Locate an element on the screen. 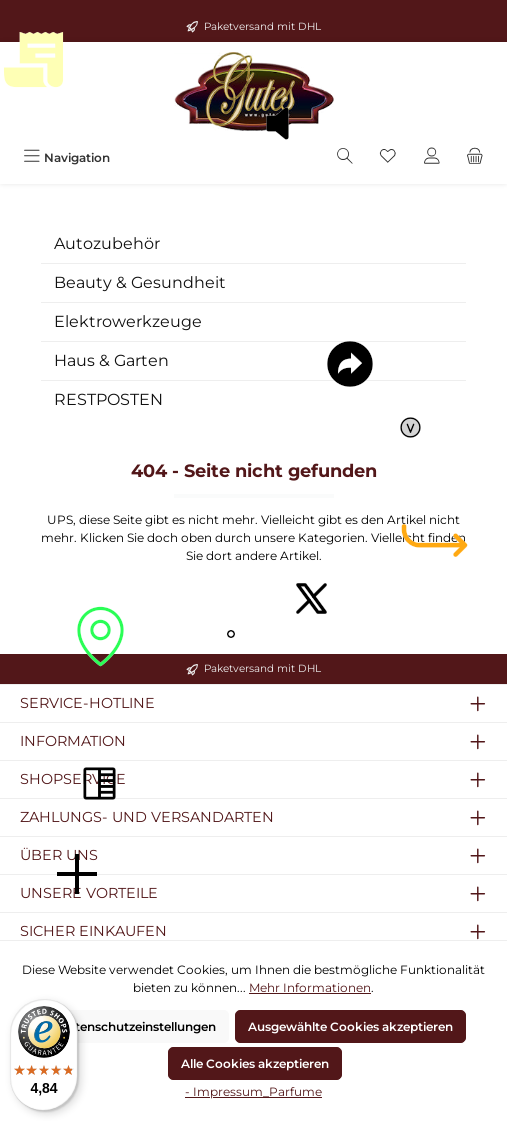  view location on map is located at coordinates (100, 636).